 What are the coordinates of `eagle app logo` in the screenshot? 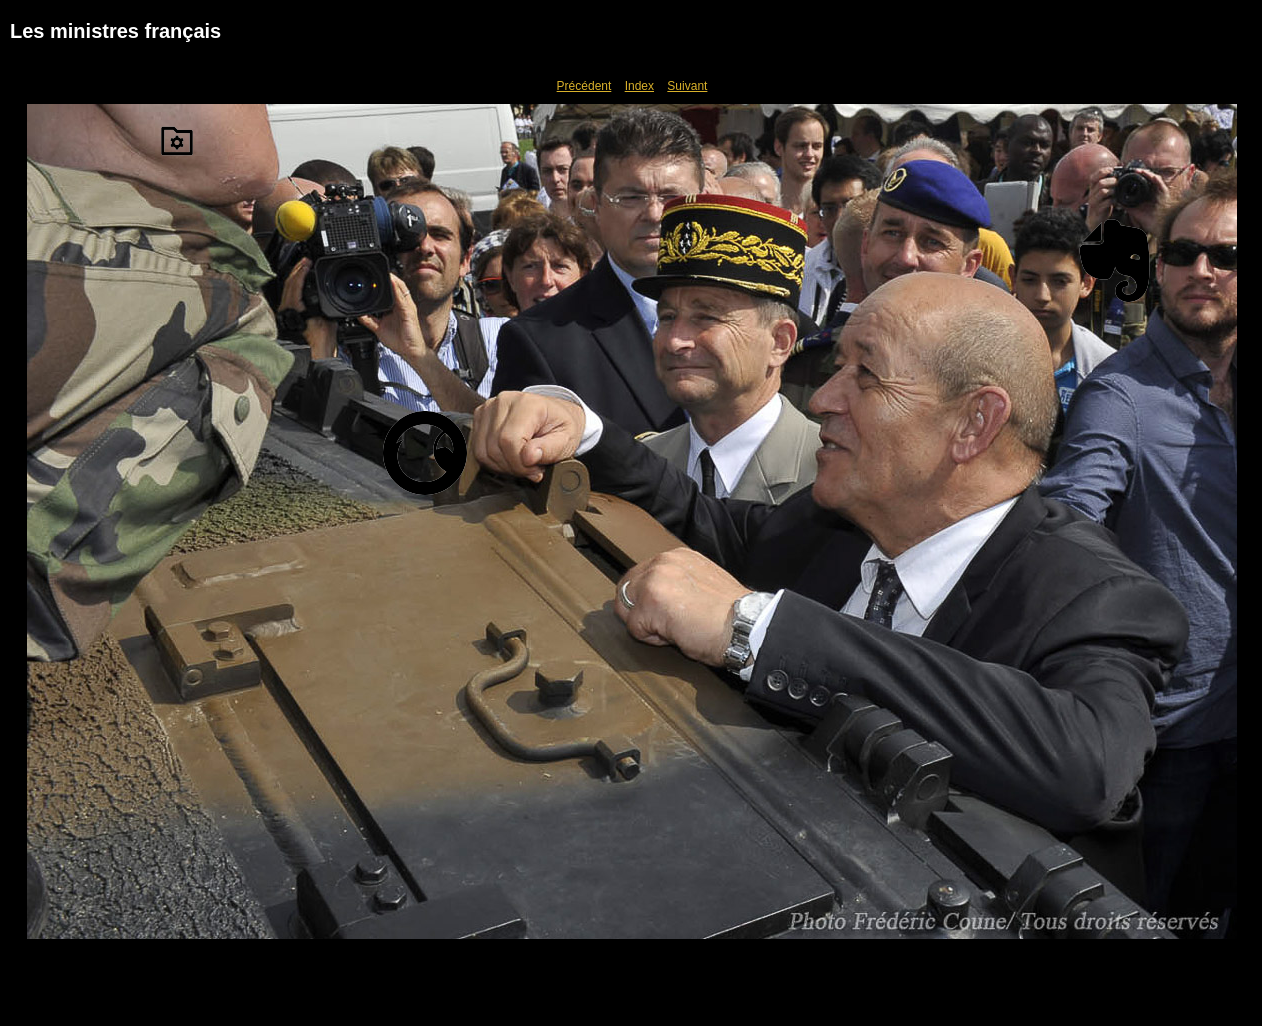 It's located at (425, 453).